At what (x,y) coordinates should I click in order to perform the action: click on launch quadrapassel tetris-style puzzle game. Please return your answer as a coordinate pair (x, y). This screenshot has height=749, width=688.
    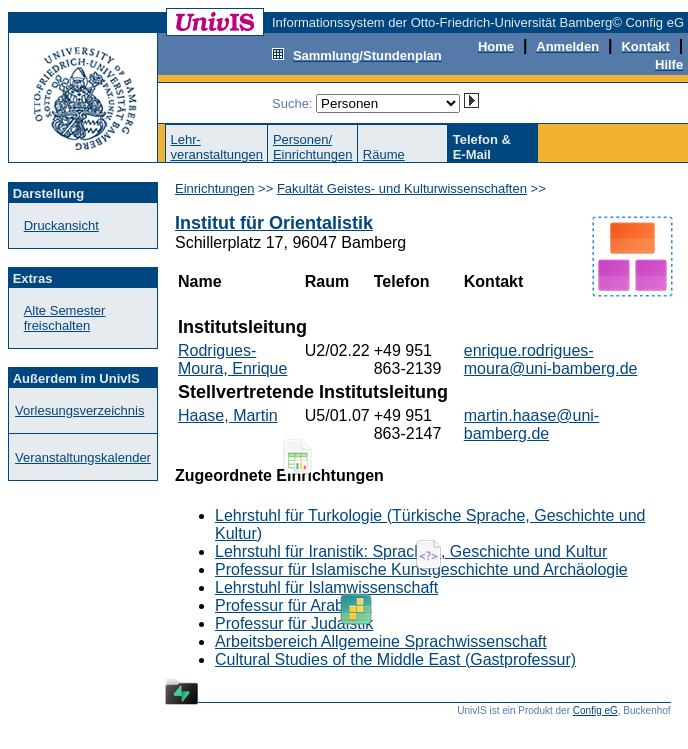
    Looking at the image, I should click on (356, 609).